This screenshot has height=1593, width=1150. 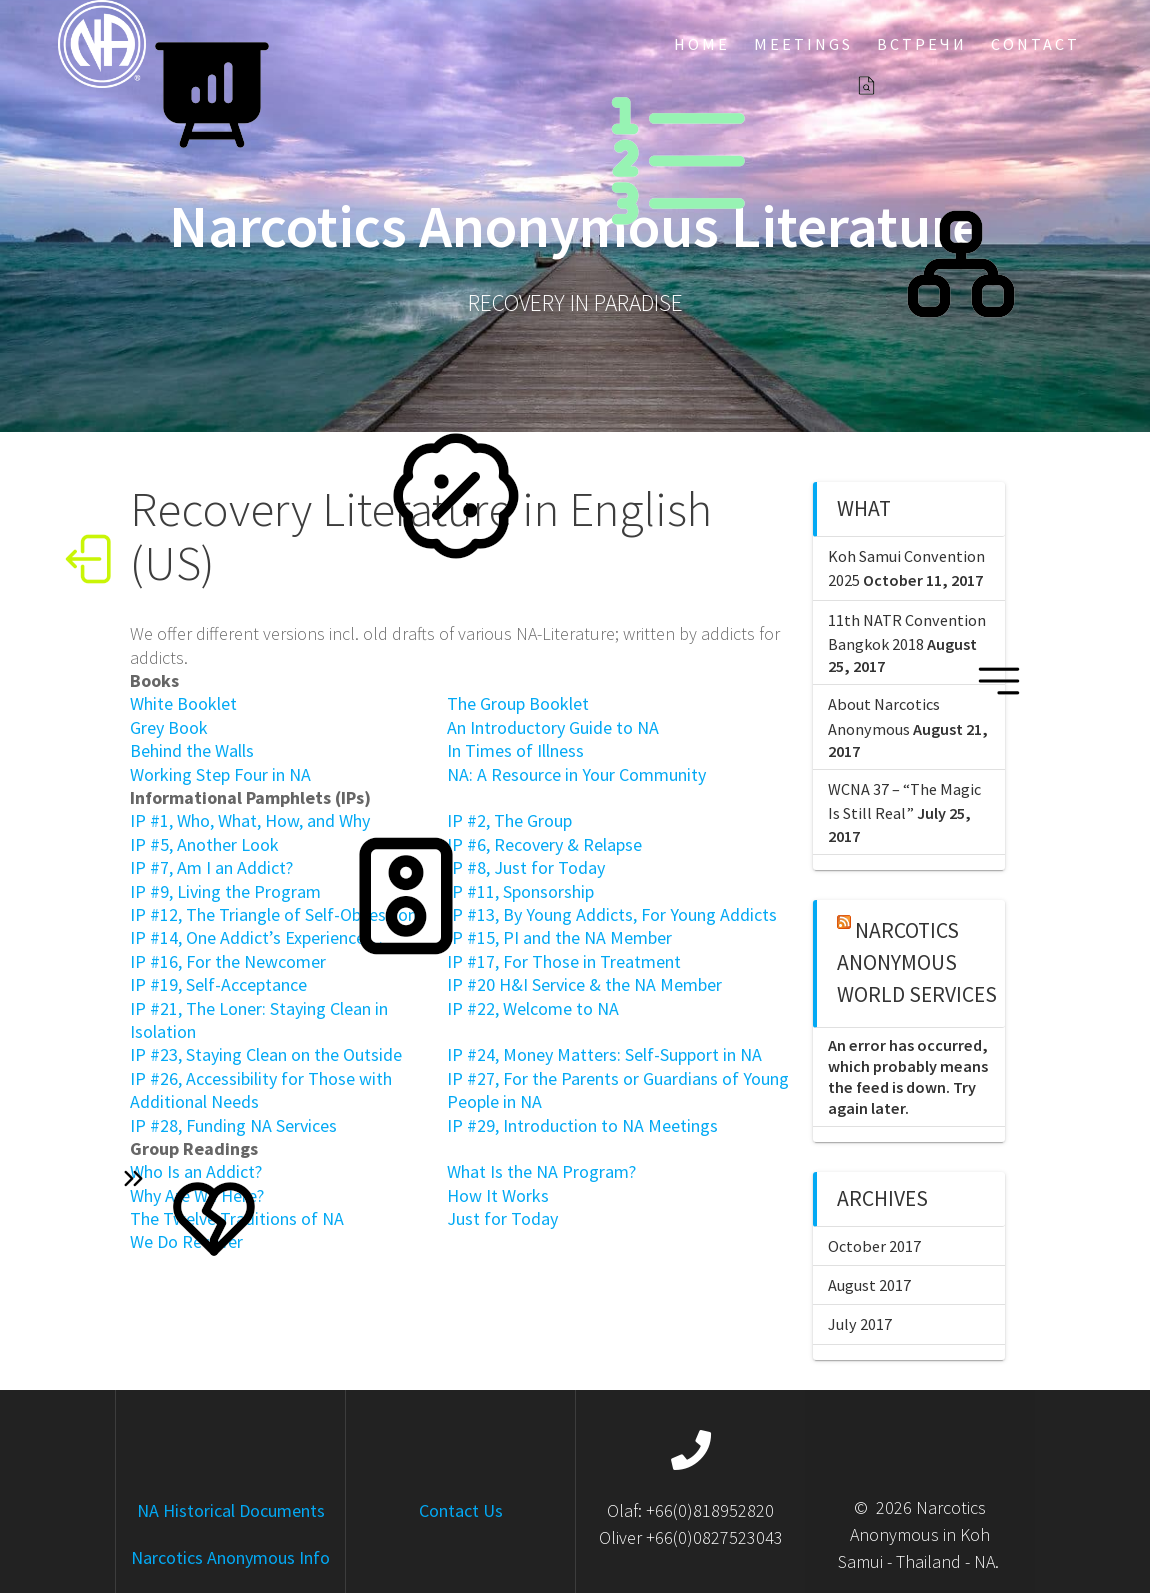 What do you see at coordinates (866, 85) in the screenshot?
I see `search within a document` at bounding box center [866, 85].